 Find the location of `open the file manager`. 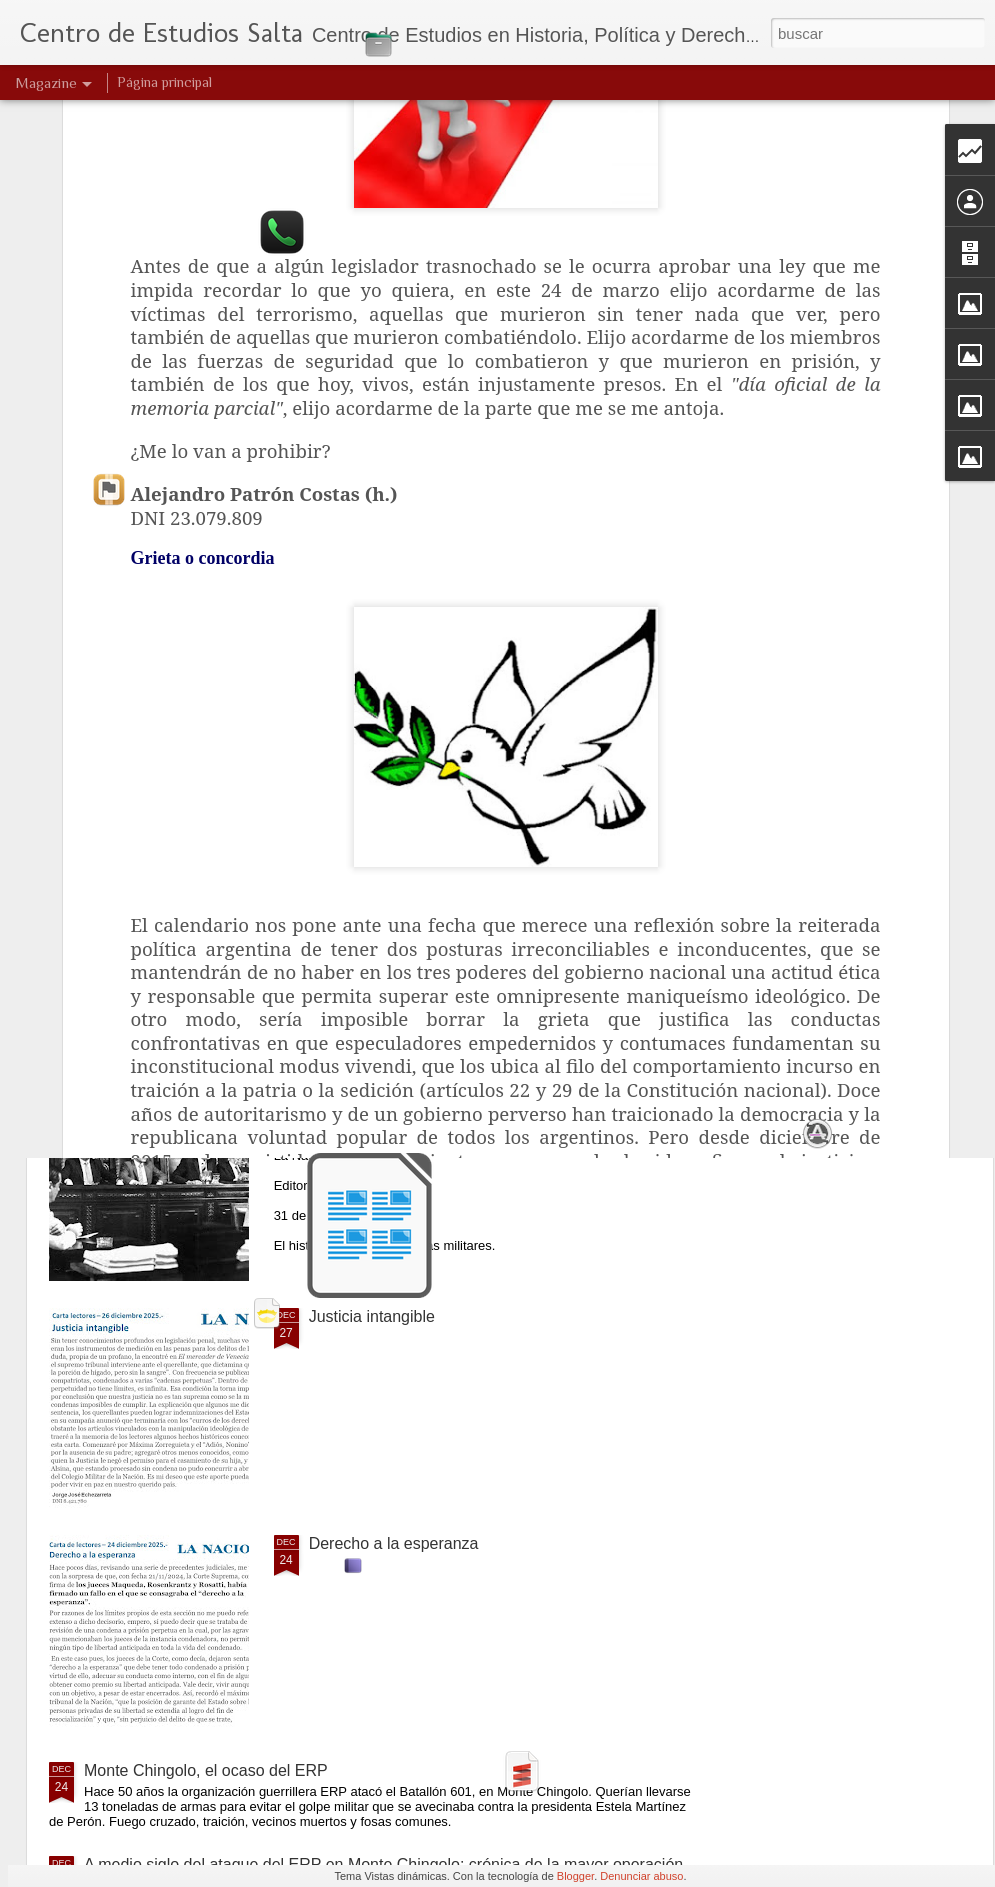

open the file manager is located at coordinates (378, 44).